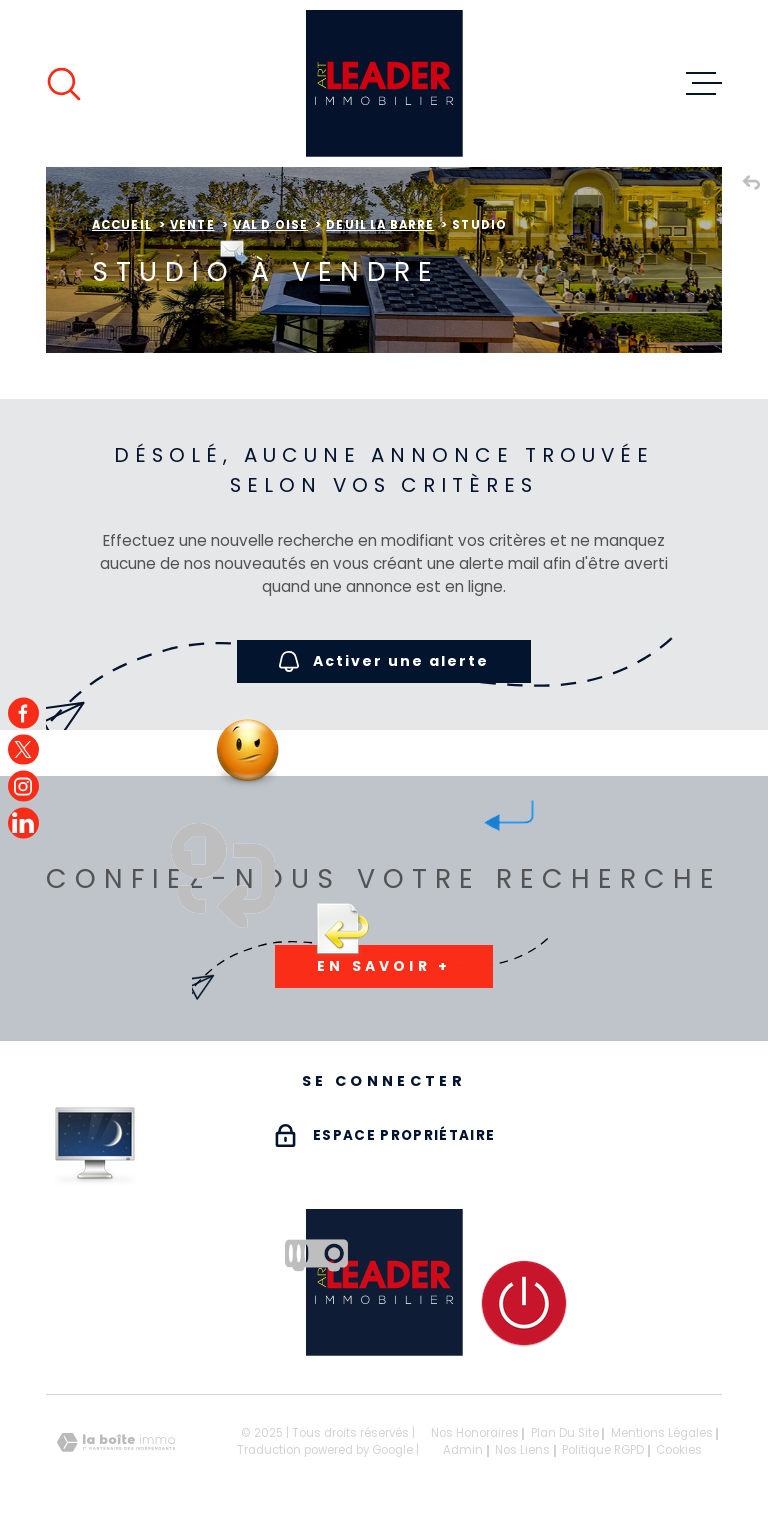 This screenshot has width=768, height=1536. Describe the element at coordinates (751, 182) in the screenshot. I see `redo last action (right-to-left interface)` at that location.